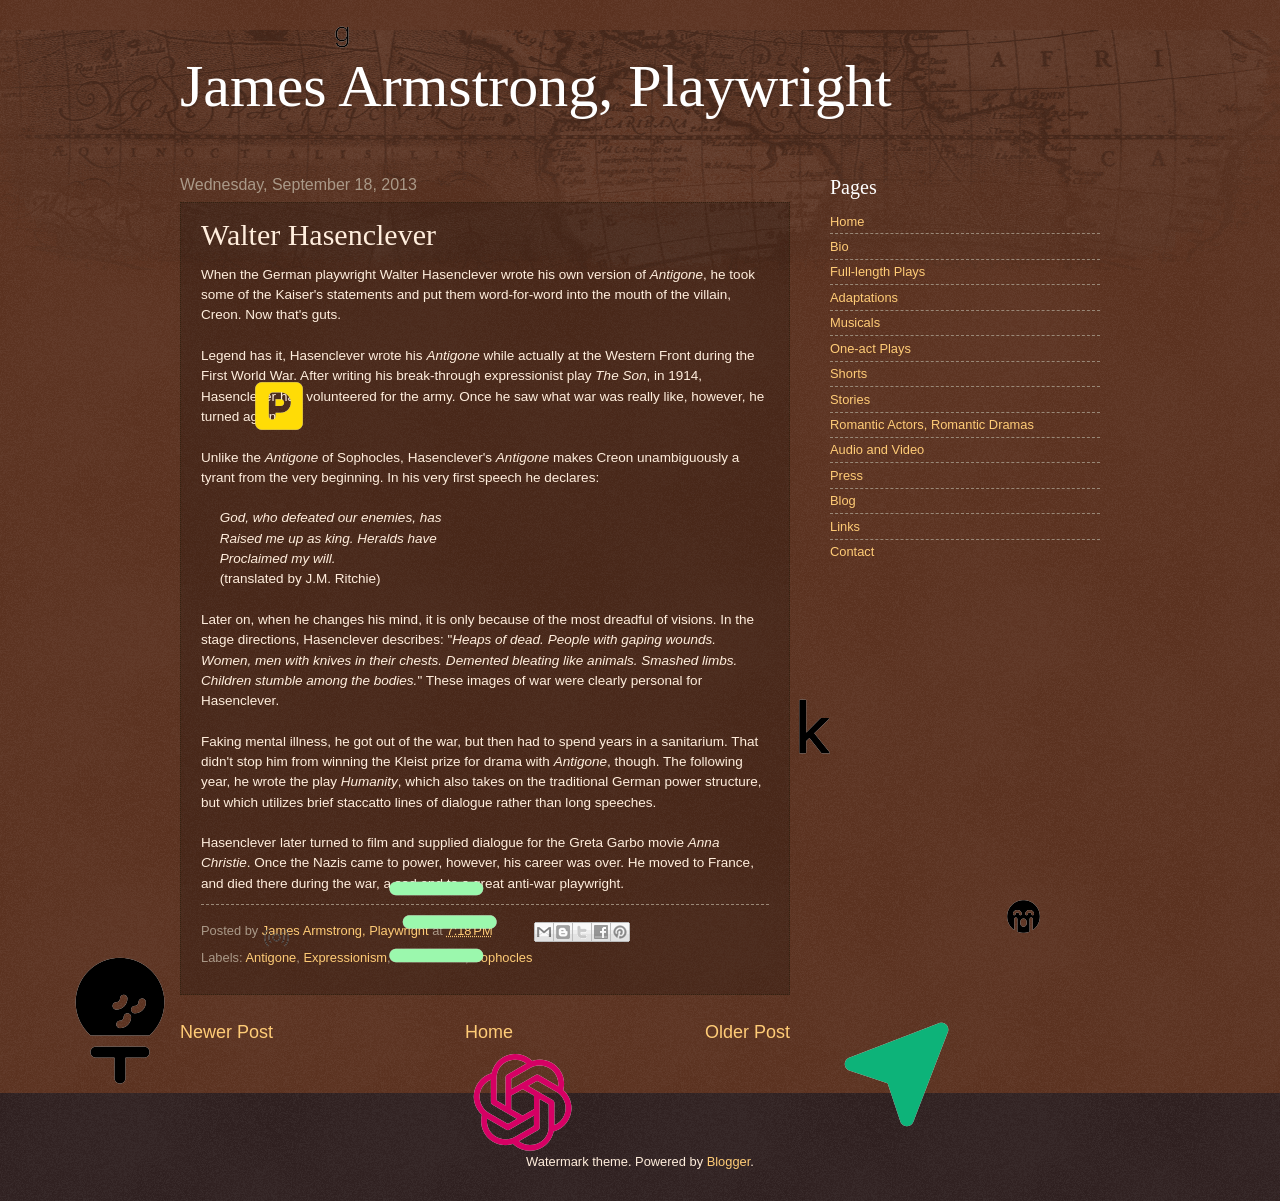 This screenshot has height=1201, width=1280. I want to click on link to Goodreads profile, so click(342, 37).